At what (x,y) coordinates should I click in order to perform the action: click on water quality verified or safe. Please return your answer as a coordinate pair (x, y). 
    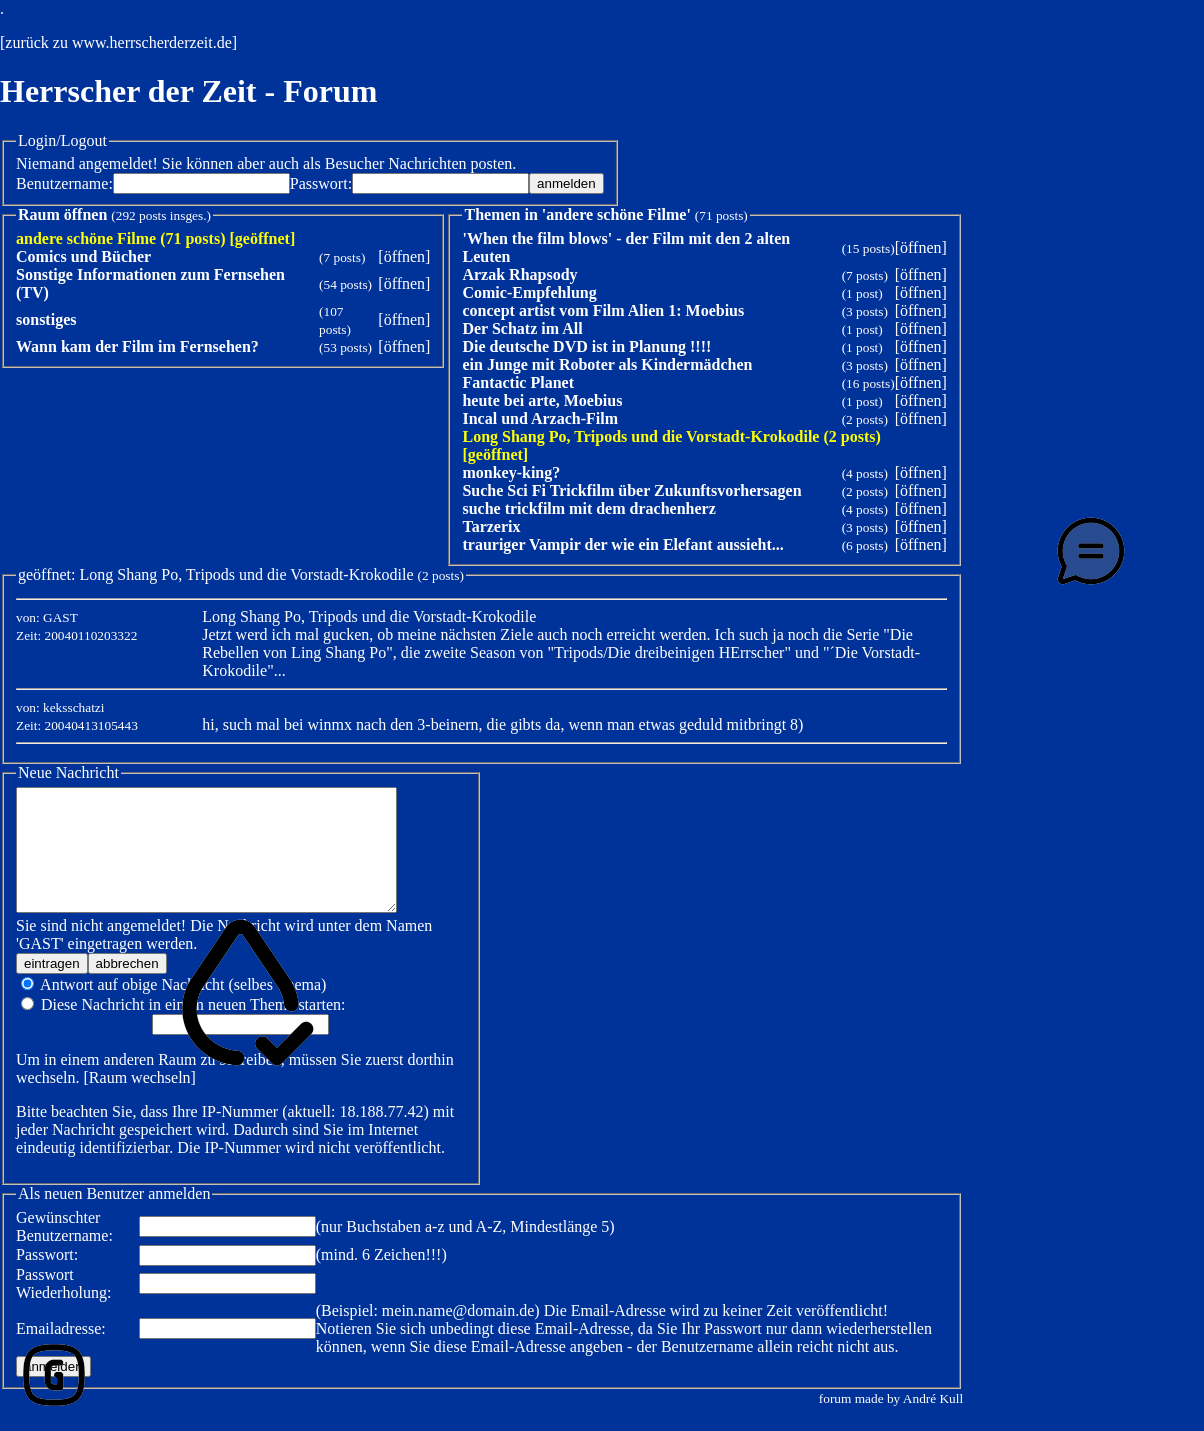
    Looking at the image, I should click on (240, 992).